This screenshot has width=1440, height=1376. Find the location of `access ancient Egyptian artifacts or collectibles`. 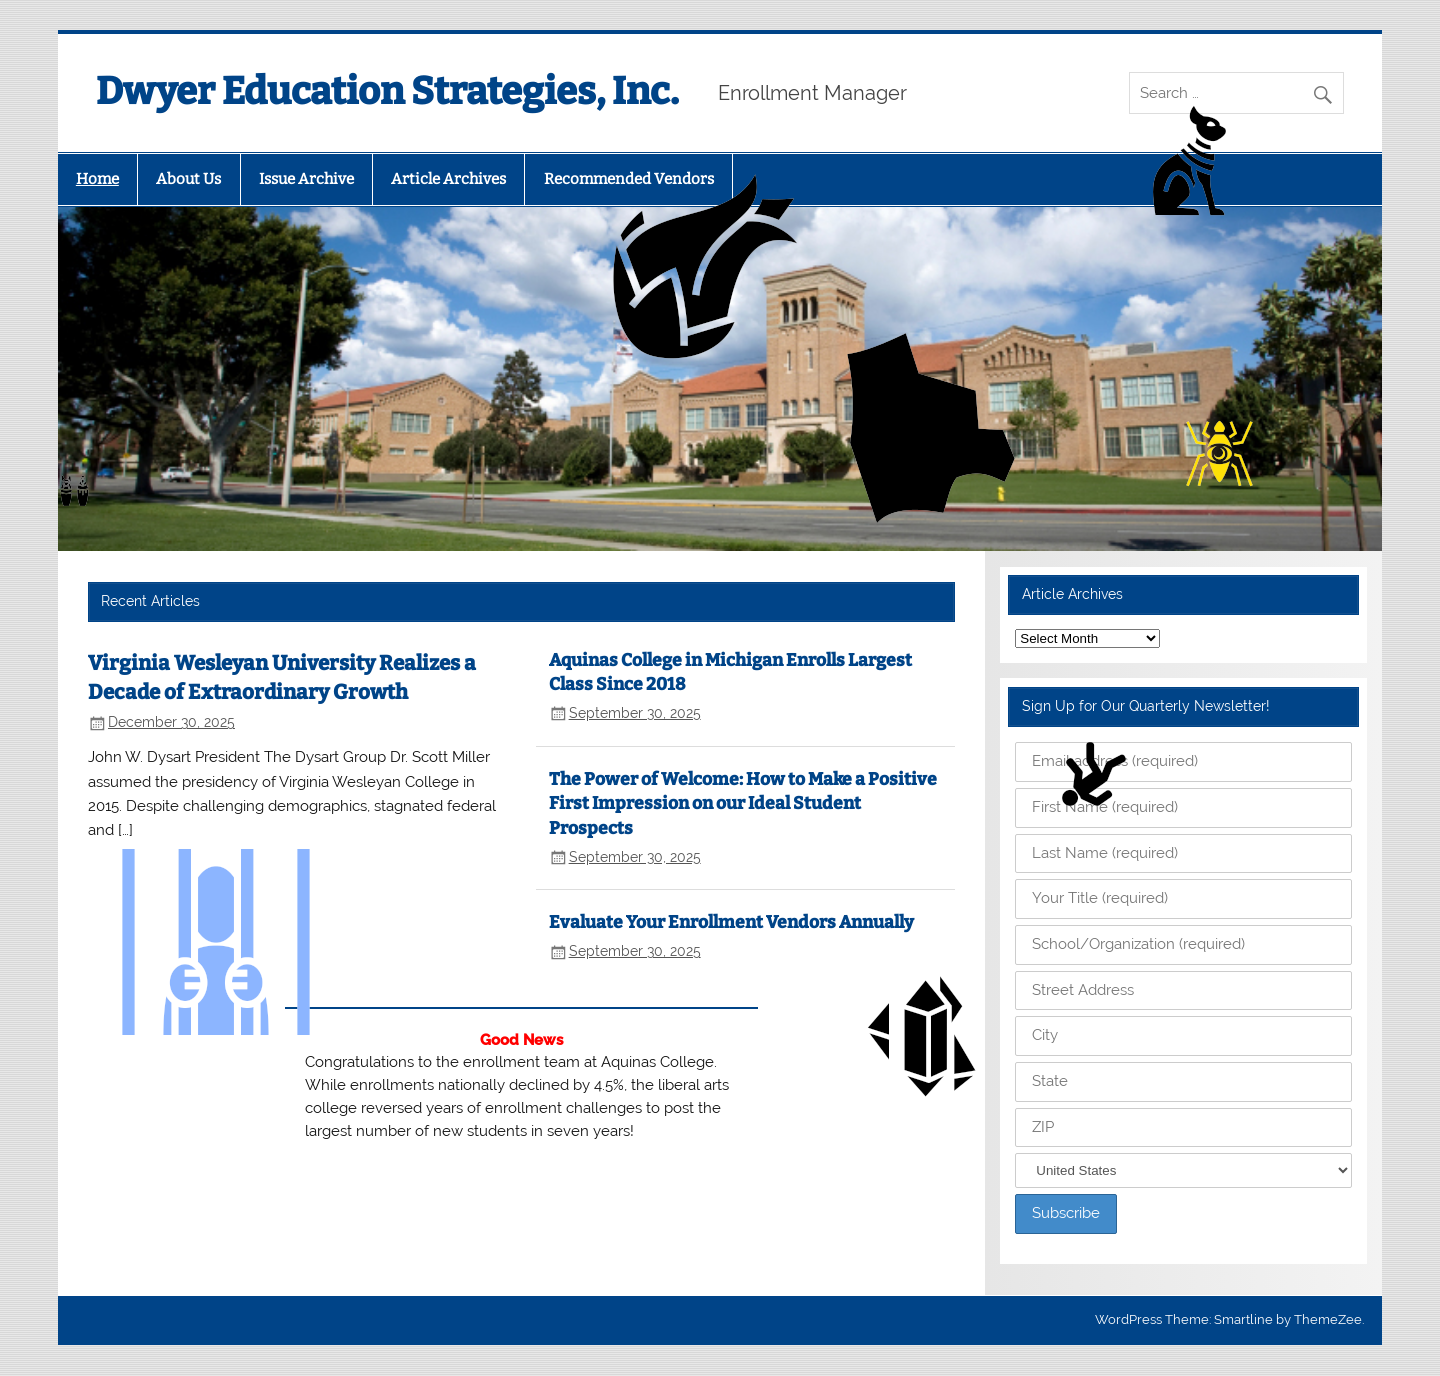

access ancient Egyptian artifacts or collectibles is located at coordinates (74, 490).